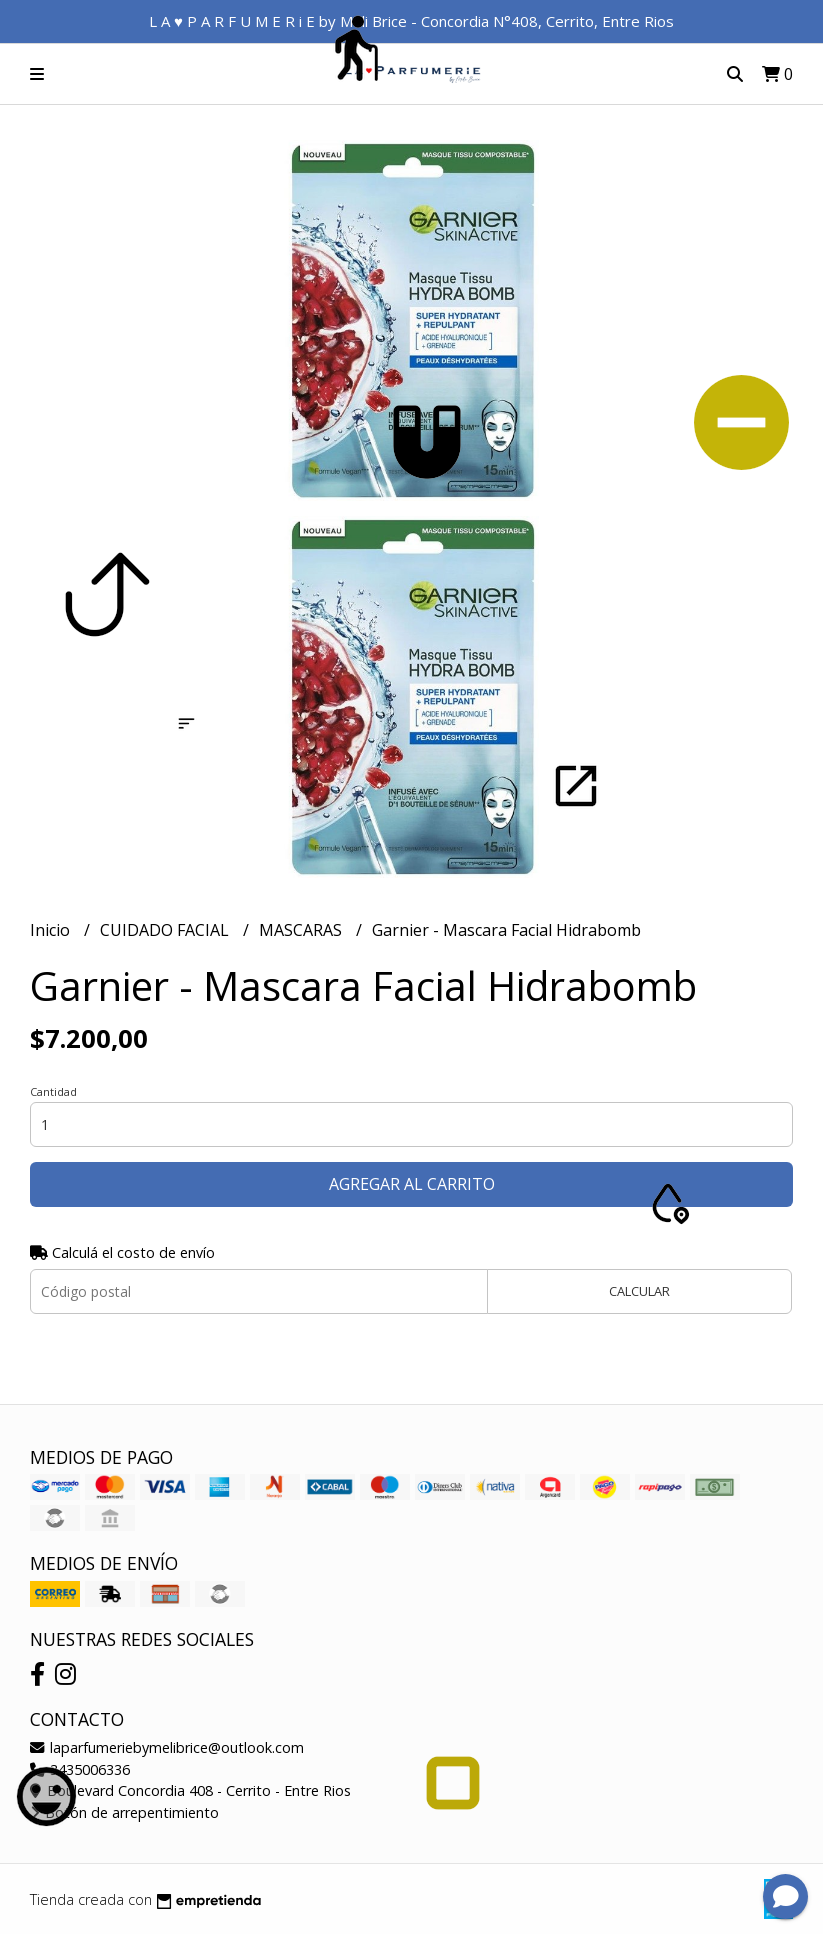 The height and width of the screenshot is (1934, 823). Describe the element at coordinates (353, 47) in the screenshot. I see `accessibility options for elderly users` at that location.